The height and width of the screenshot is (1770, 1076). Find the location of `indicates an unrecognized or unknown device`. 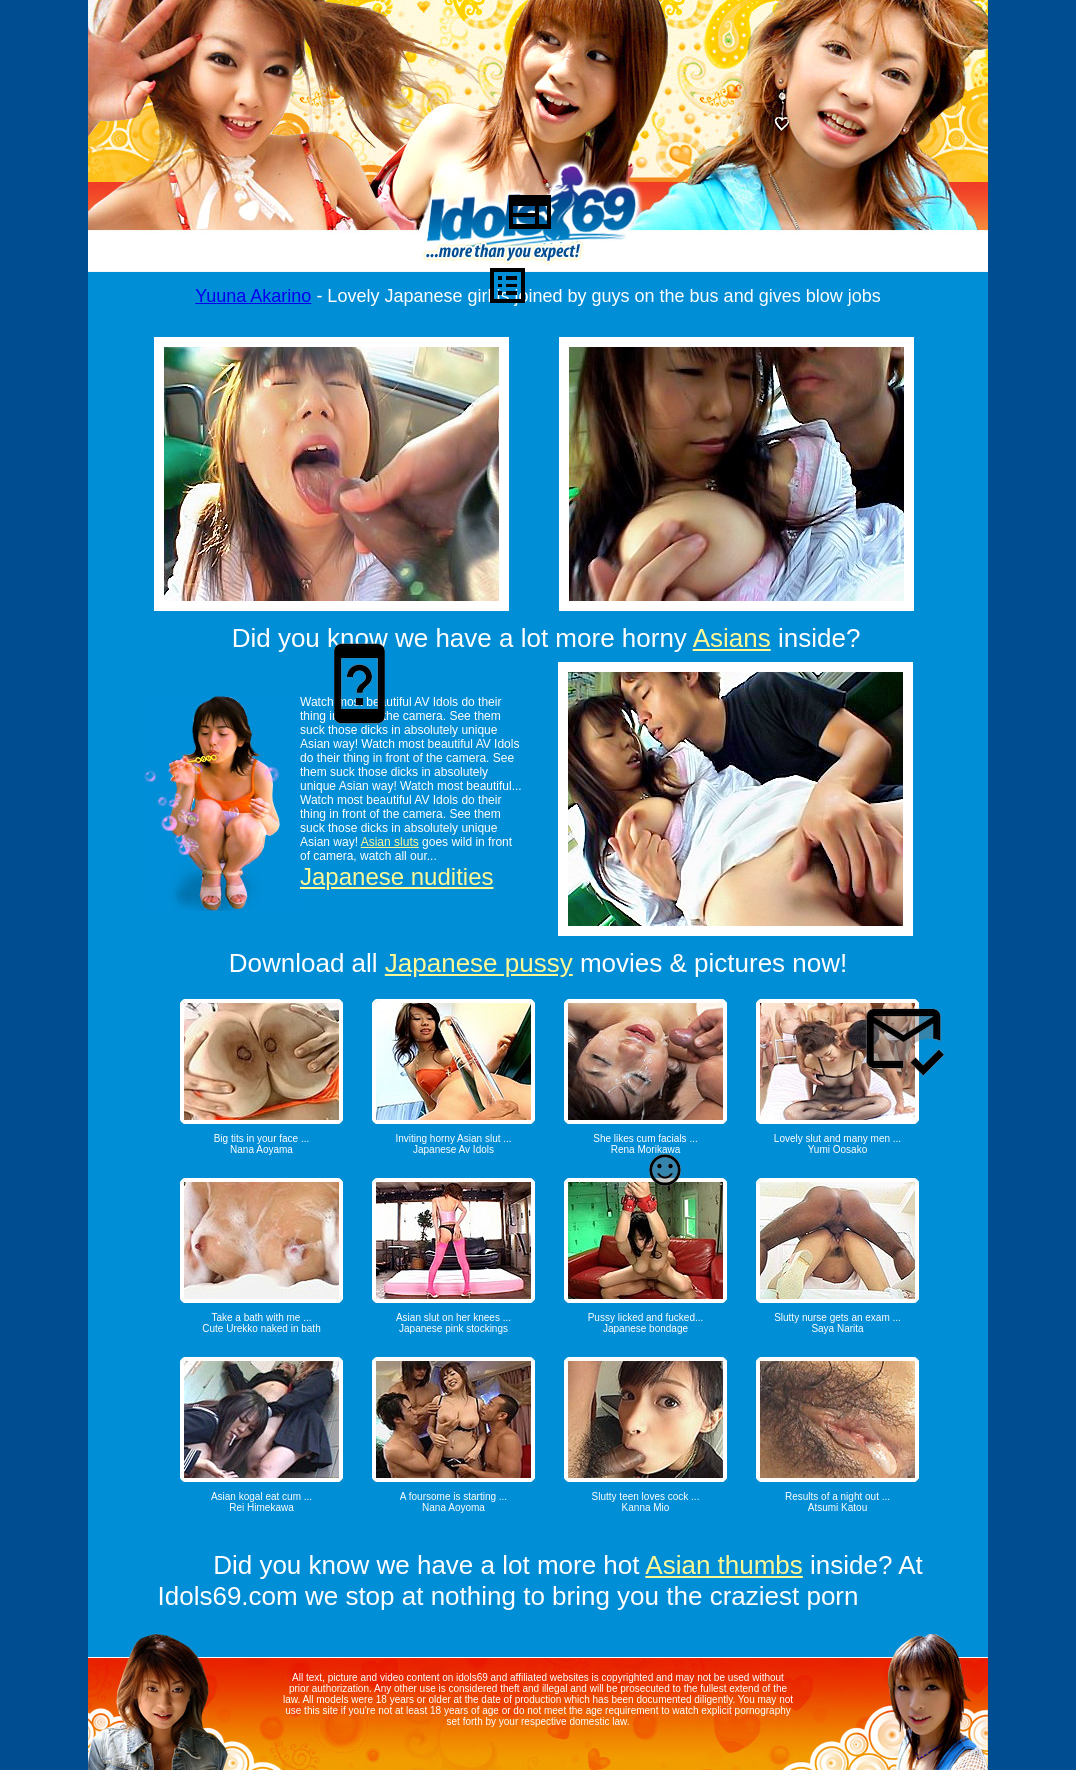

indicates an unrecognized or unknown device is located at coordinates (359, 683).